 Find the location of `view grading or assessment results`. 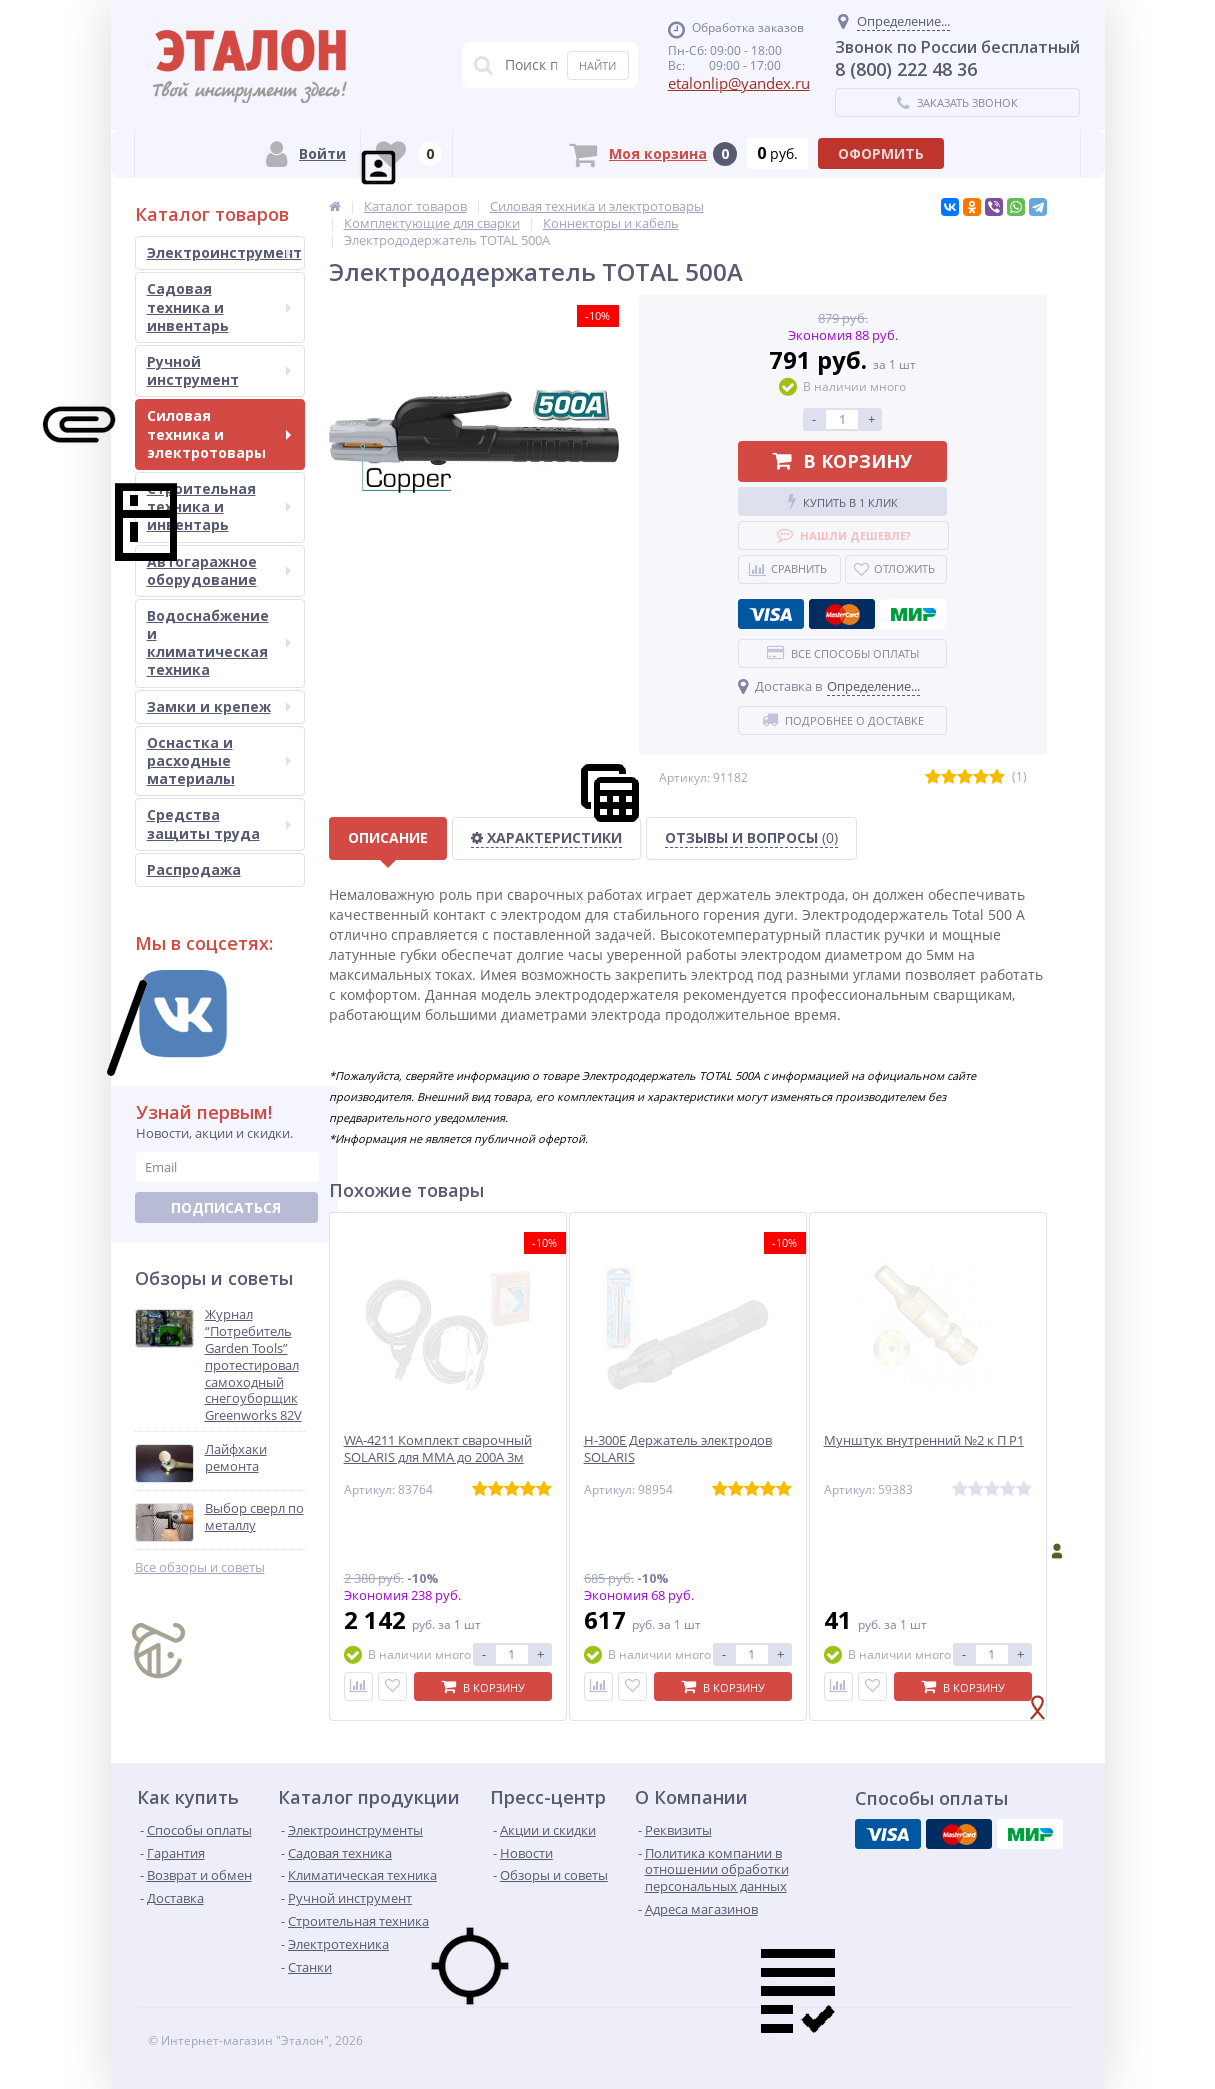

view grading or assessment results is located at coordinates (798, 1991).